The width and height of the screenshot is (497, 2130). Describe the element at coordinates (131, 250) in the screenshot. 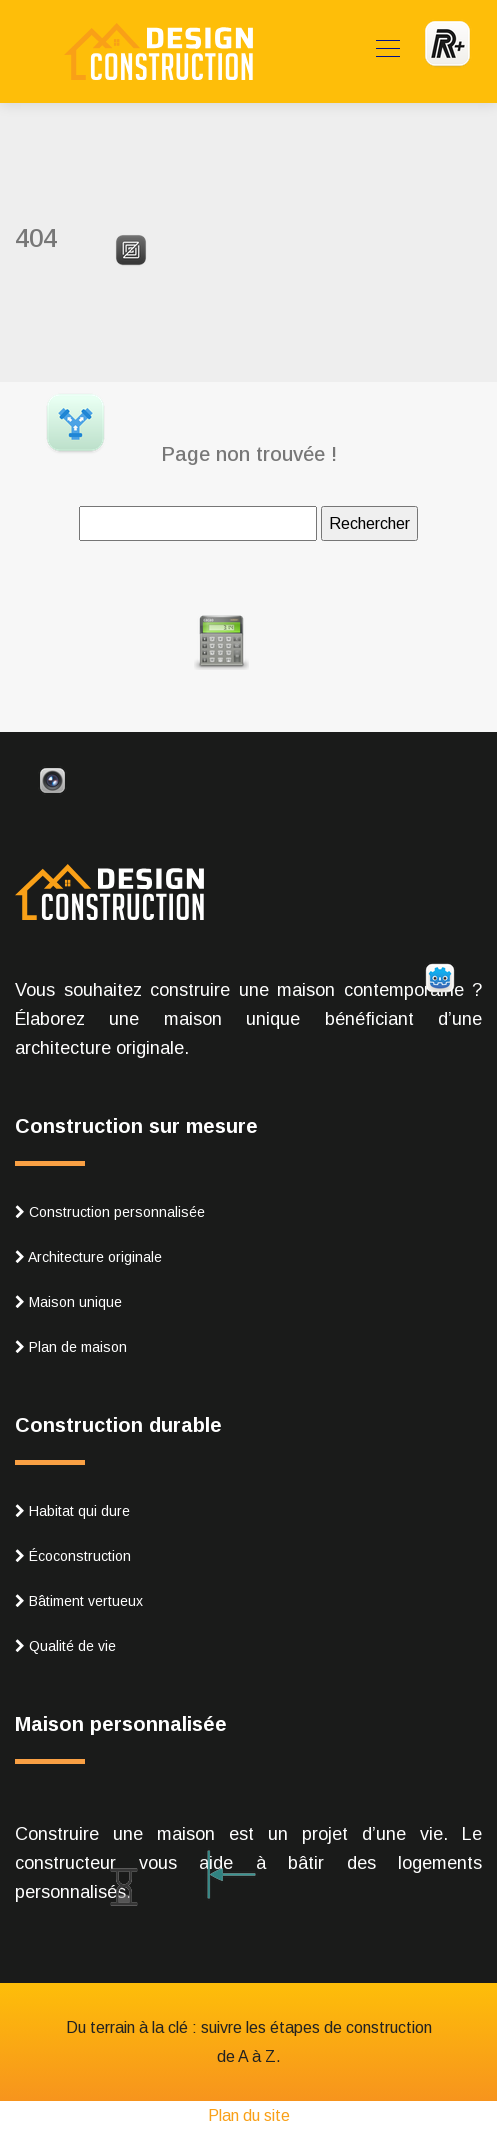

I see `open zed code editor` at that location.